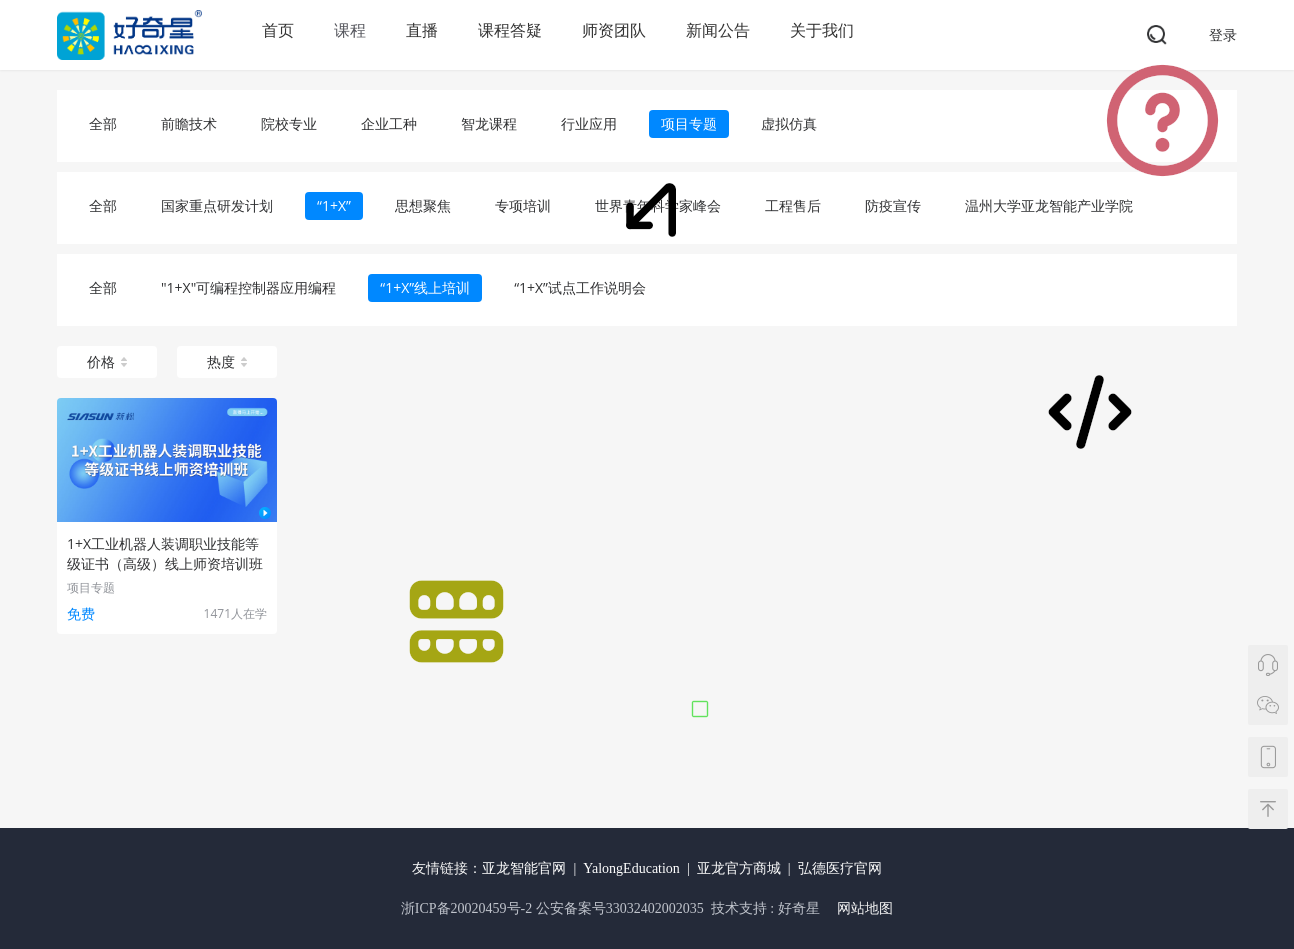 This screenshot has width=1294, height=949. Describe the element at coordinates (456, 621) in the screenshot. I see `access dental or oral health features` at that location.